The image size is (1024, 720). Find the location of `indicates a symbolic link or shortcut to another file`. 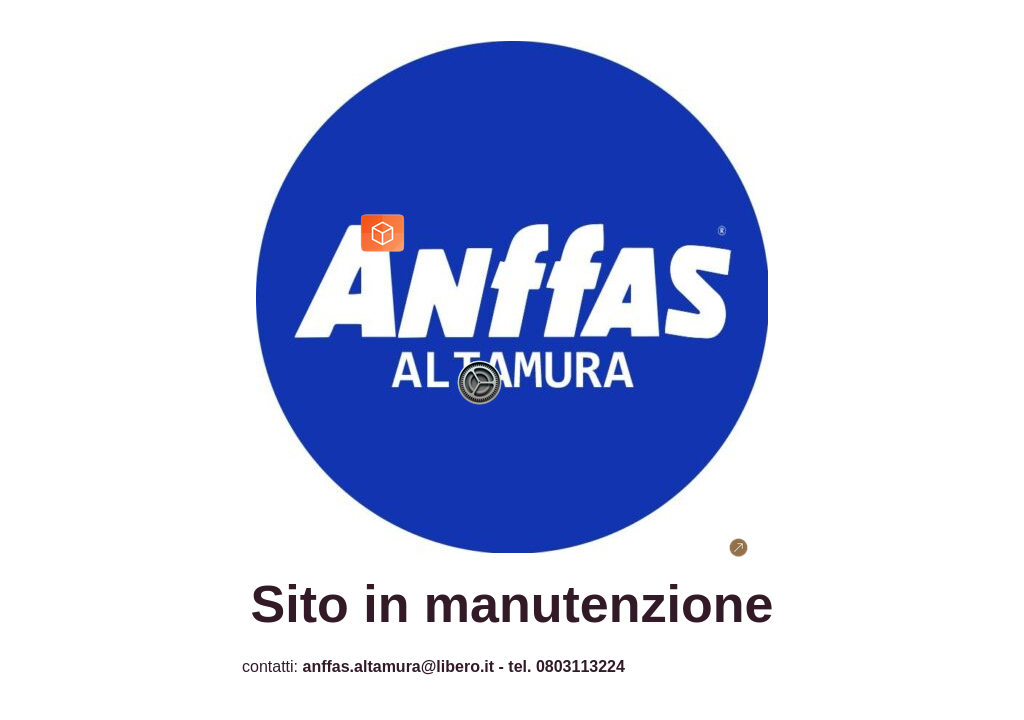

indicates a symbolic link or shortcut to another file is located at coordinates (738, 547).